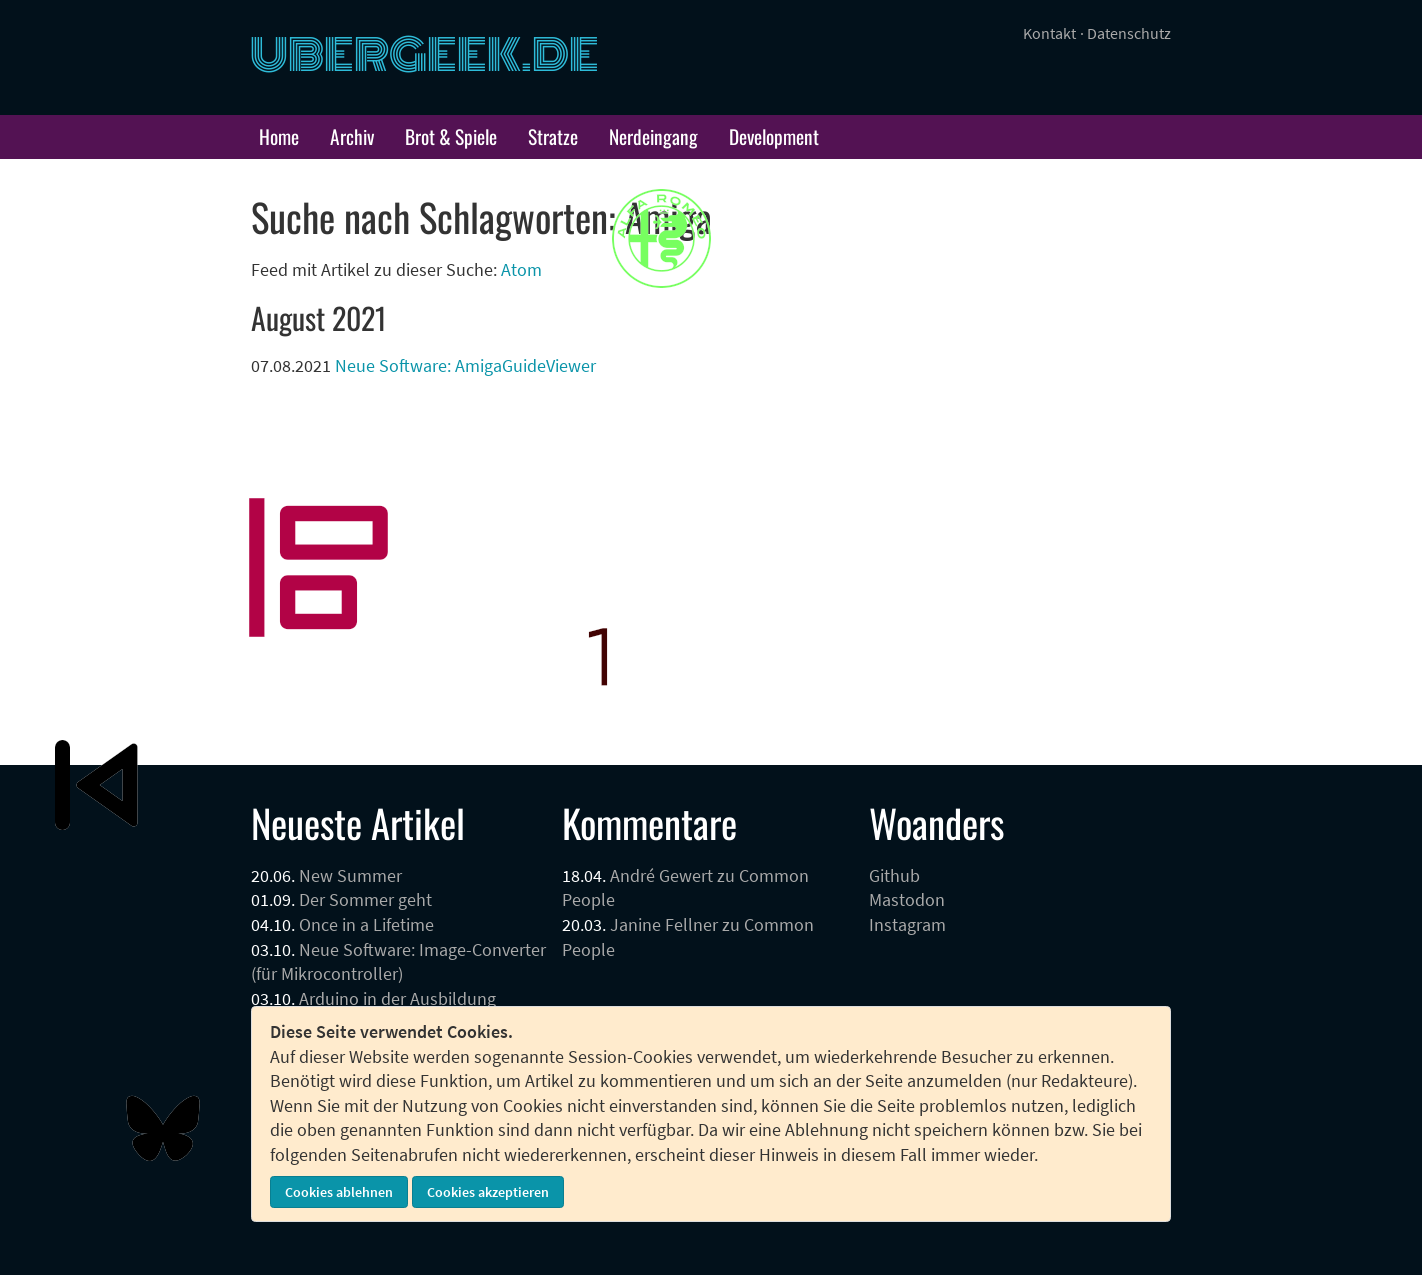 This screenshot has height=1275, width=1422. What do you see at coordinates (100, 785) in the screenshot?
I see `skip to previous track` at bounding box center [100, 785].